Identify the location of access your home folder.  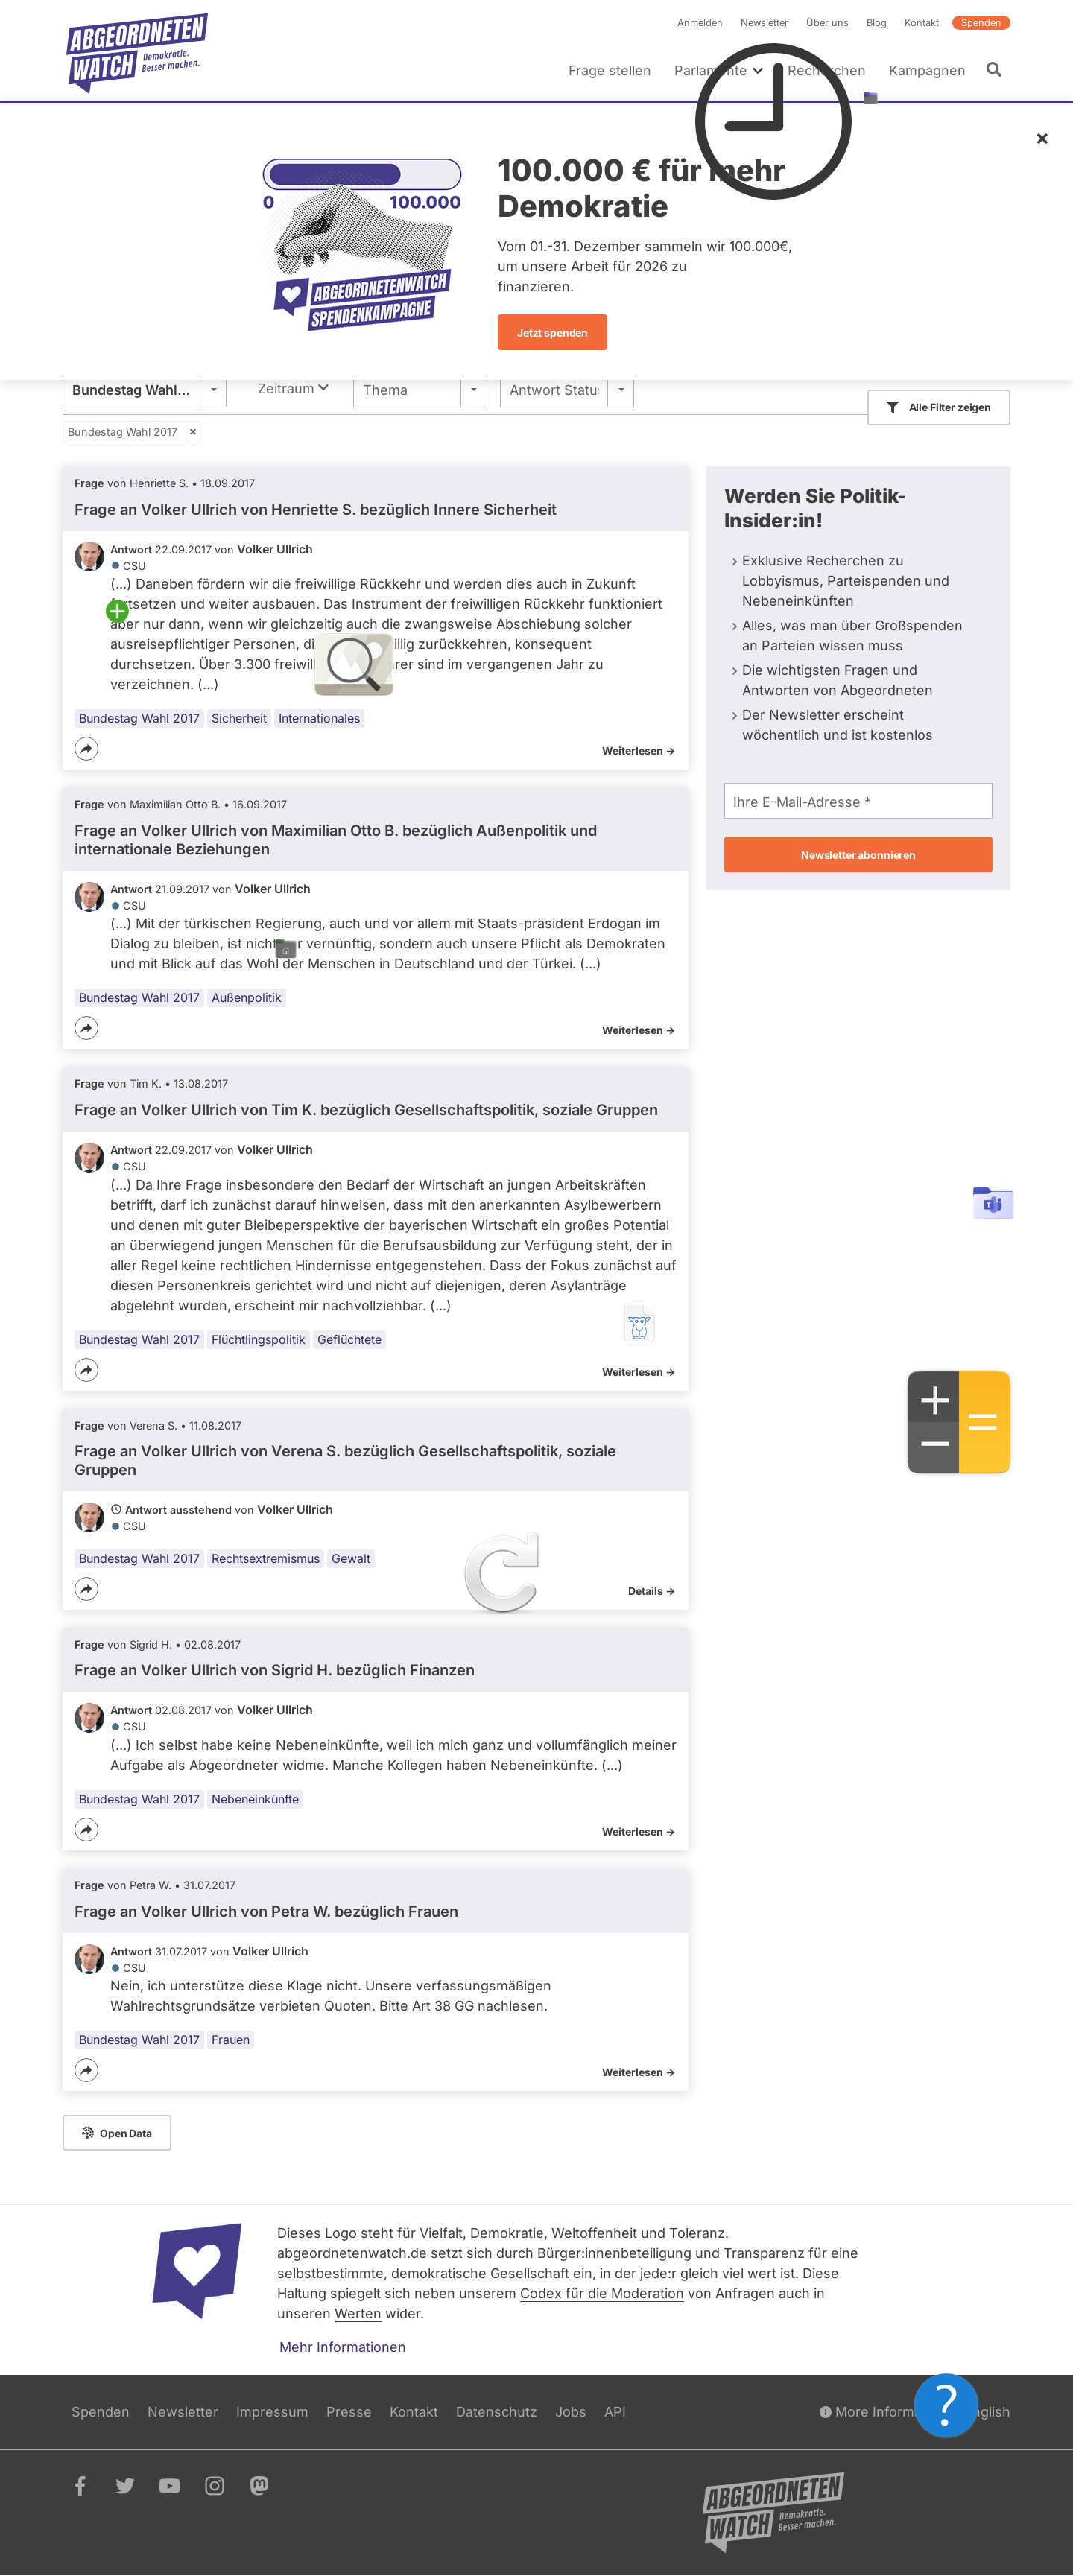
(285, 948).